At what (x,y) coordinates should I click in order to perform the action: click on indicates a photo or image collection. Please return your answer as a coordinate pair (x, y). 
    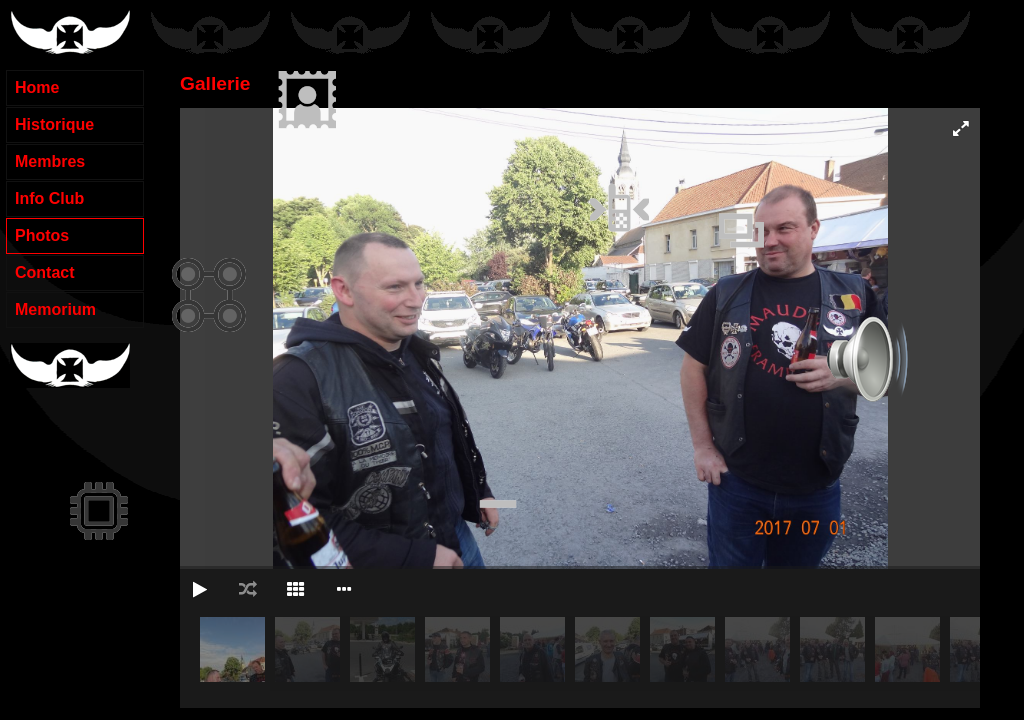
    Looking at the image, I should click on (741, 230).